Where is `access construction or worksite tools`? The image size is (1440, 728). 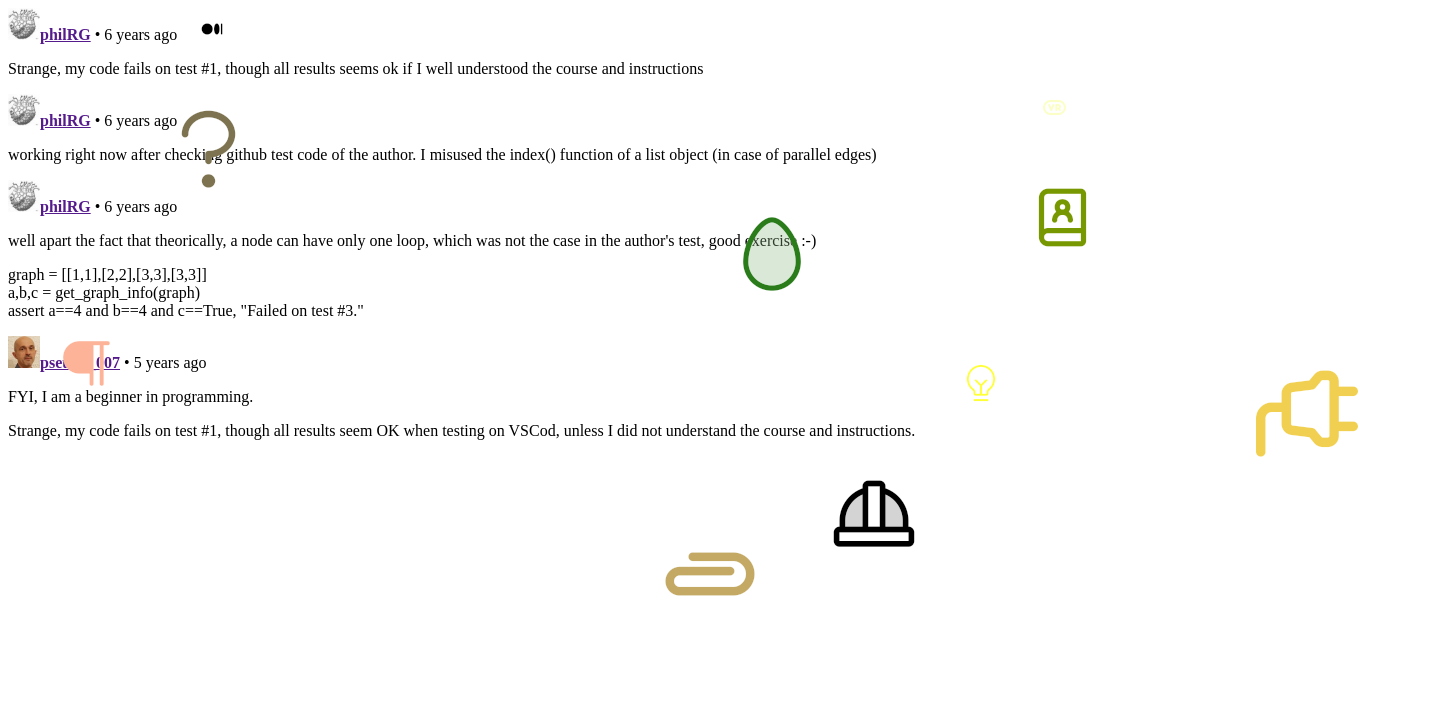
access construction or worksite tools is located at coordinates (874, 518).